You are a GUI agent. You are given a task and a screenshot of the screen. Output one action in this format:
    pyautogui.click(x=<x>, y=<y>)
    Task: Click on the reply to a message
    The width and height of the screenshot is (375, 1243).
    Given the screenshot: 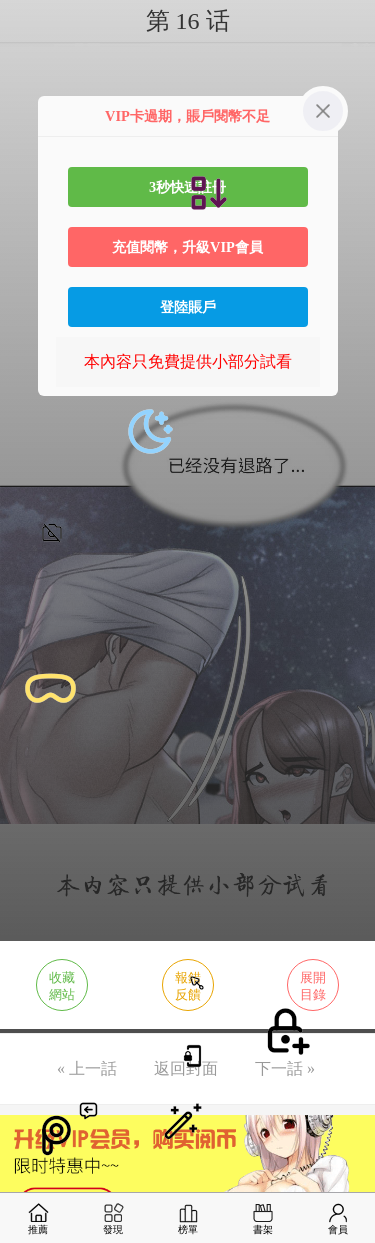 What is the action you would take?
    pyautogui.click(x=88, y=1110)
    